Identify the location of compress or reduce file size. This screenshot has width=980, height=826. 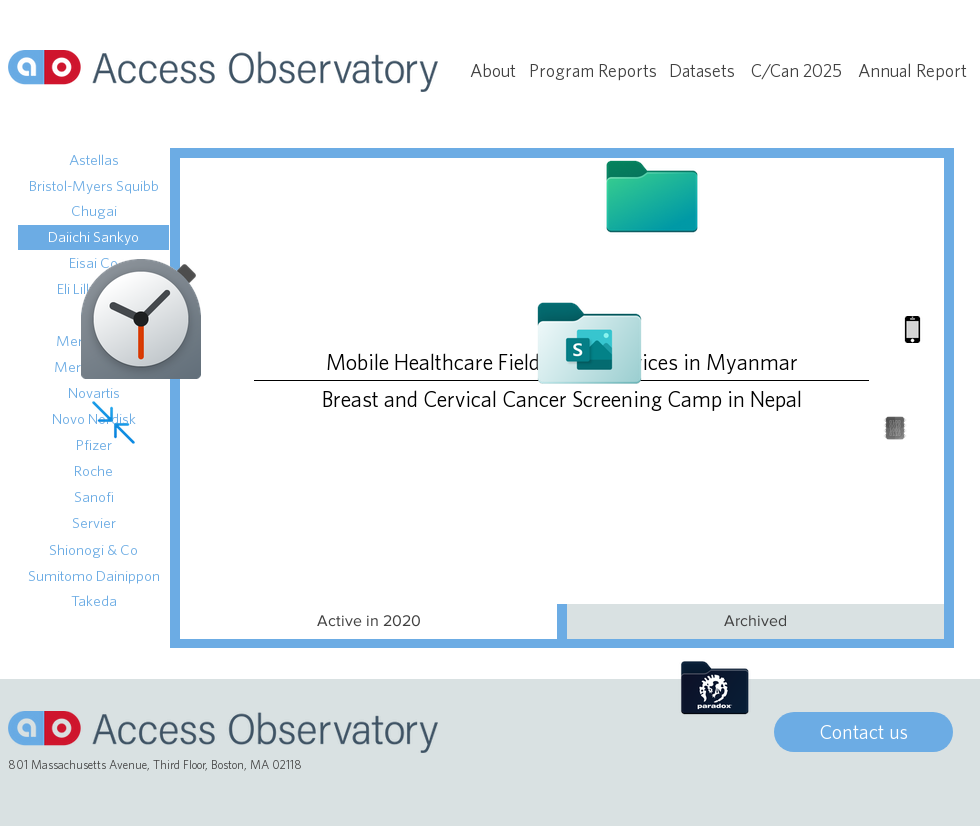
(113, 422).